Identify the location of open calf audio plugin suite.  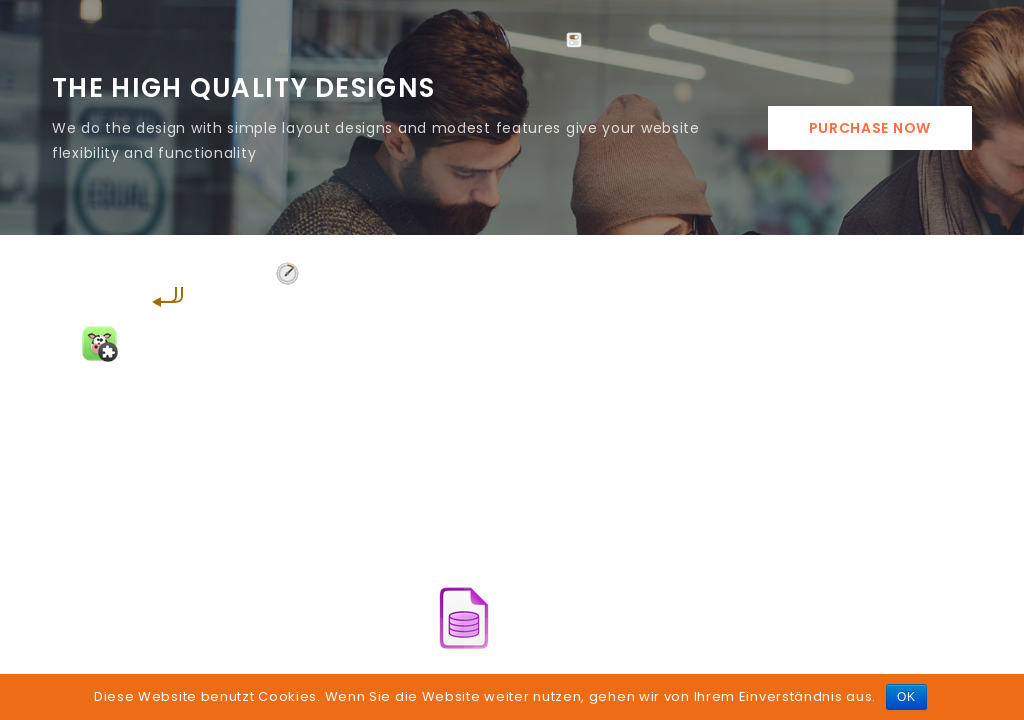
(99, 343).